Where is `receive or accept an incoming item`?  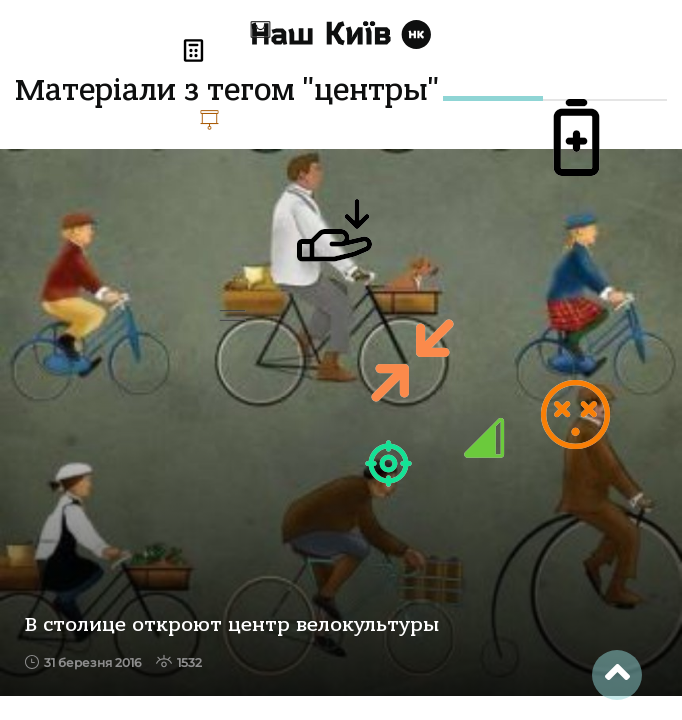 receive or accept an incoming item is located at coordinates (337, 234).